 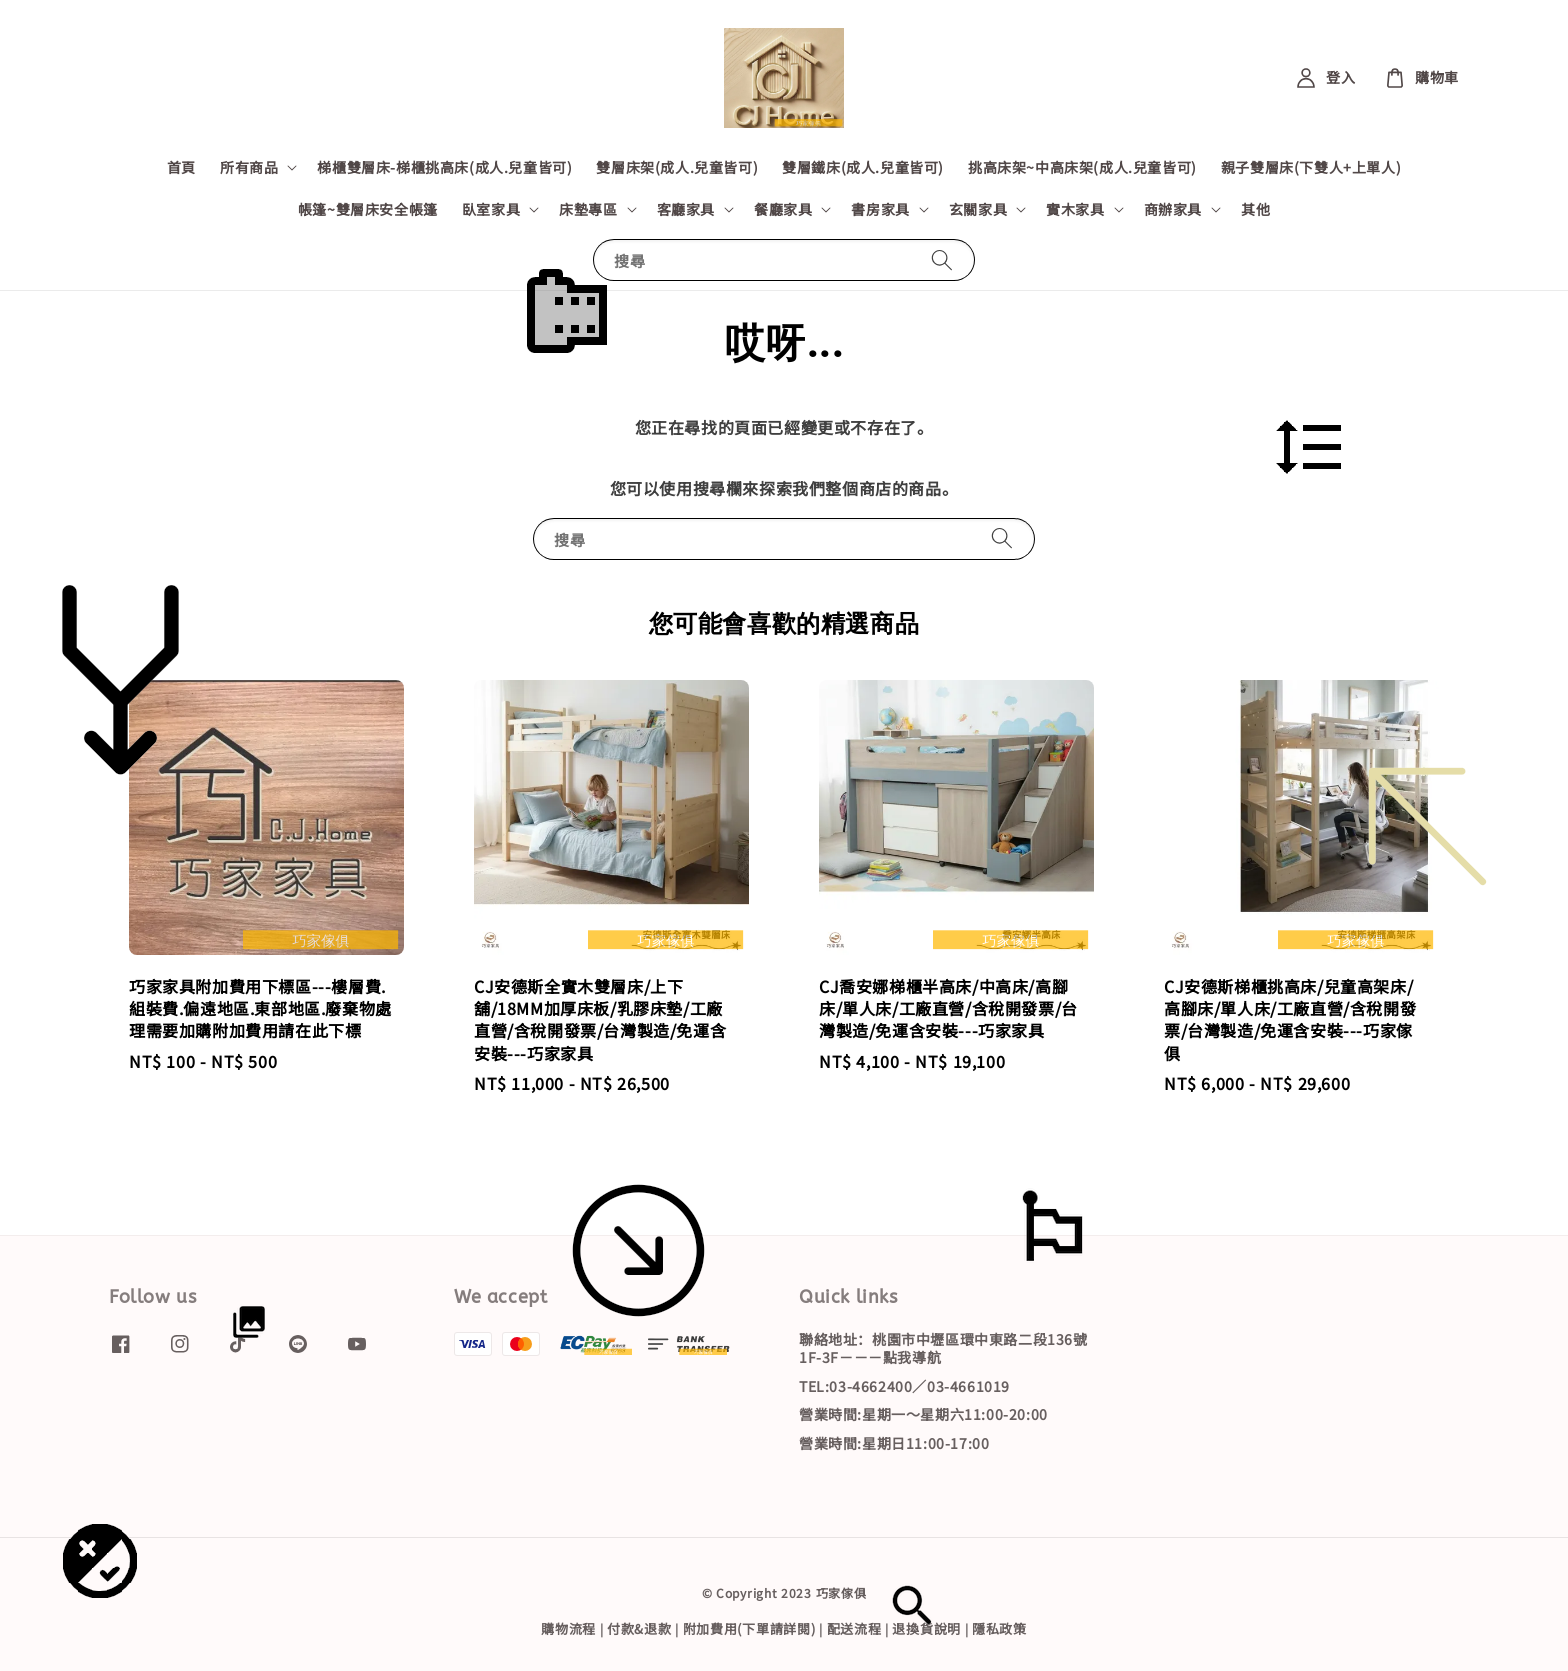 I want to click on access photos from camera roll, so click(x=567, y=313).